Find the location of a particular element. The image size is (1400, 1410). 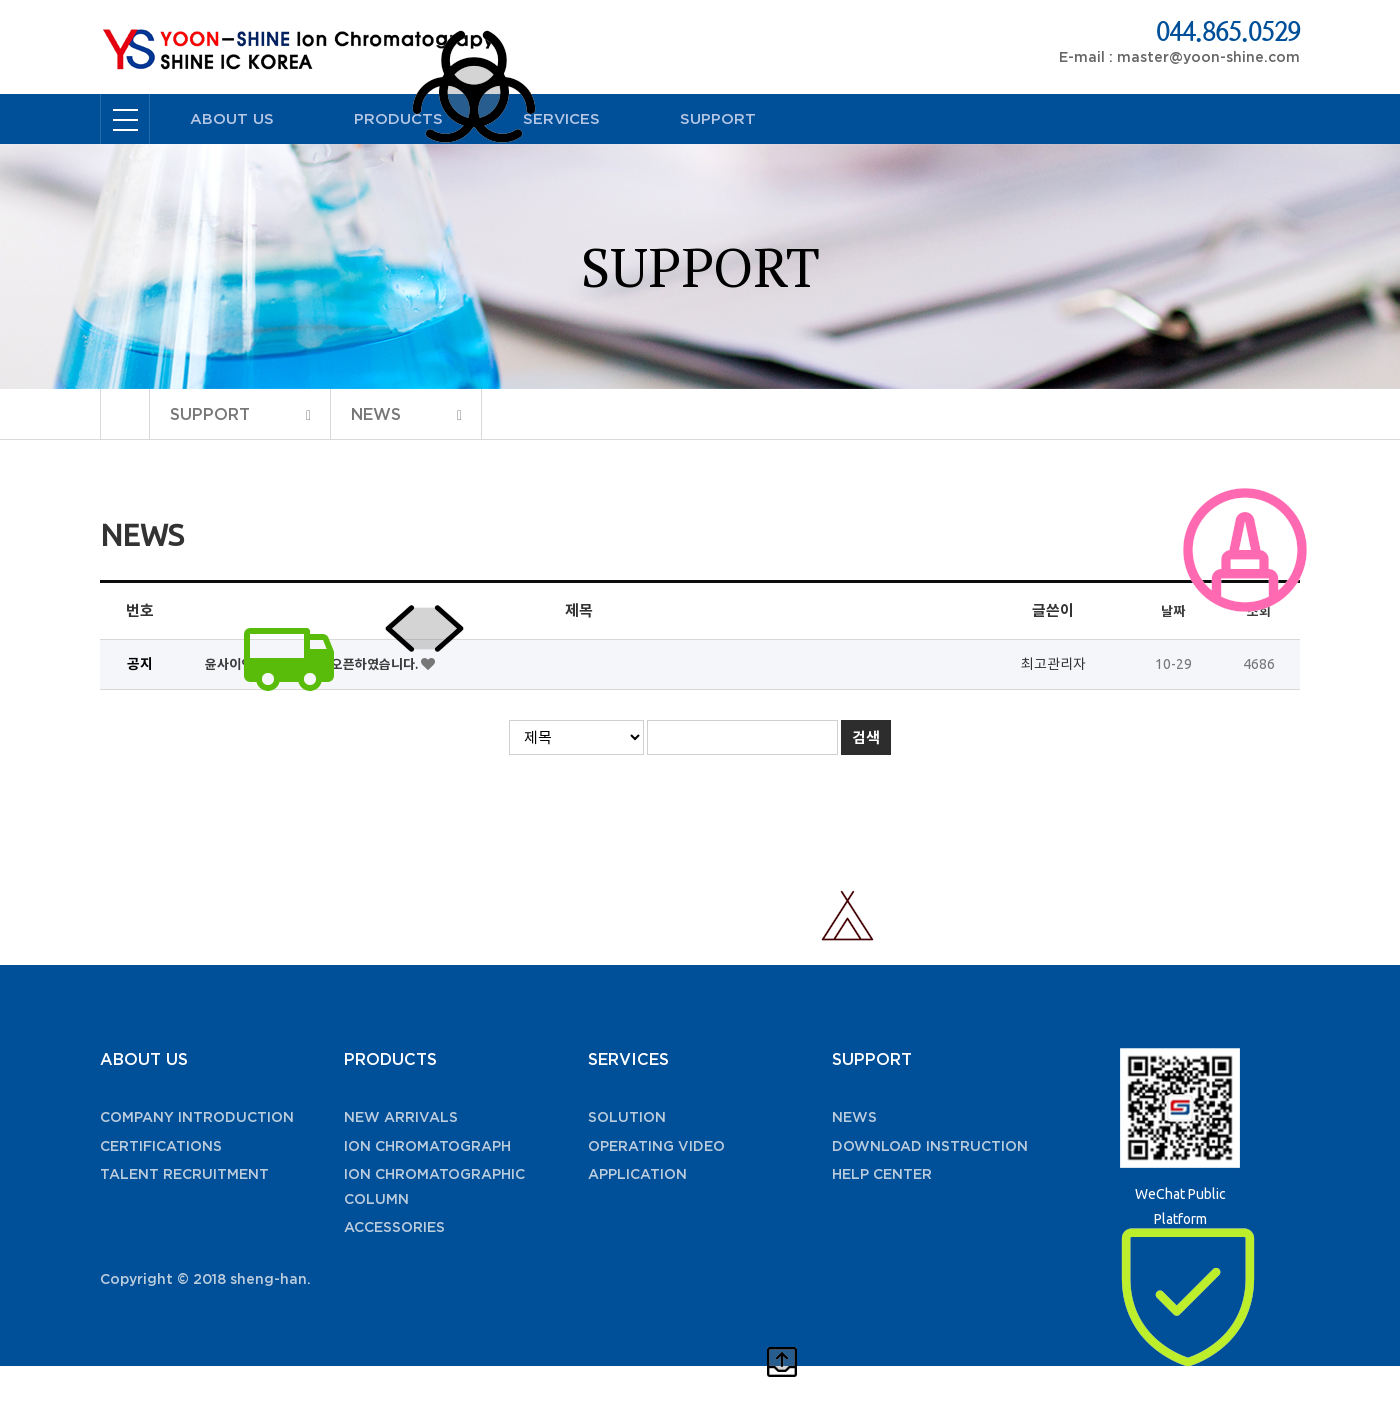

view or edit source code is located at coordinates (424, 628).